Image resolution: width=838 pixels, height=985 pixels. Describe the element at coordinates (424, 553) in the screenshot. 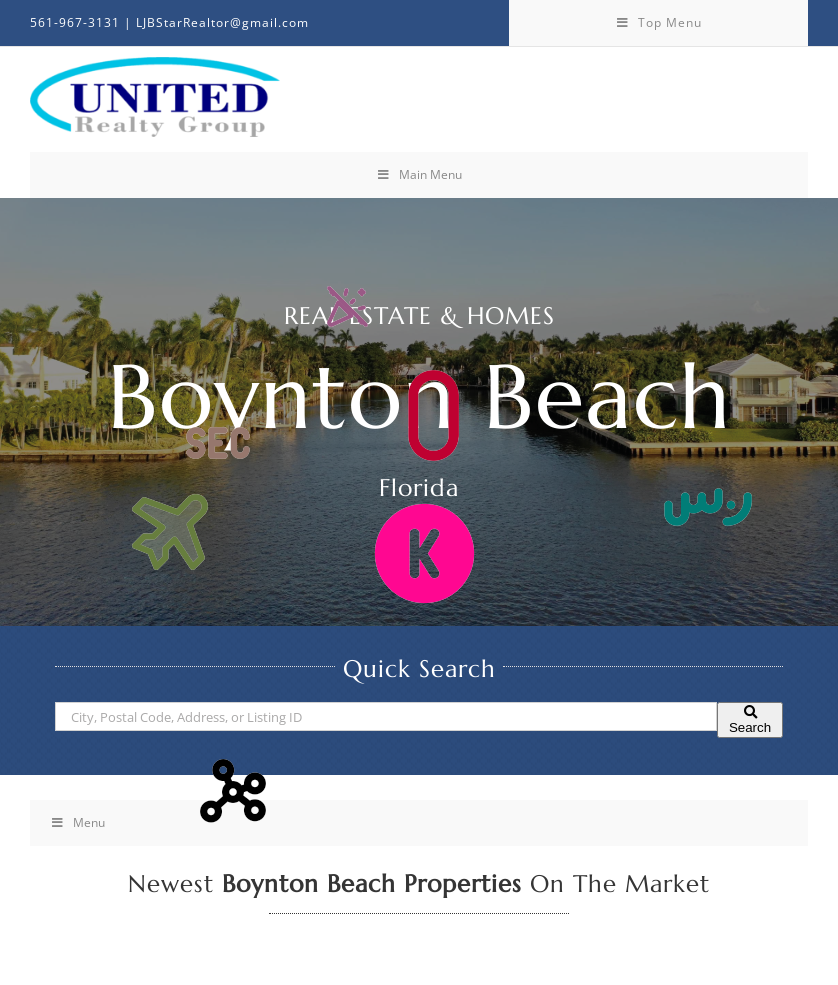

I see `indicates a keyboard shortcut or hotkey` at that location.